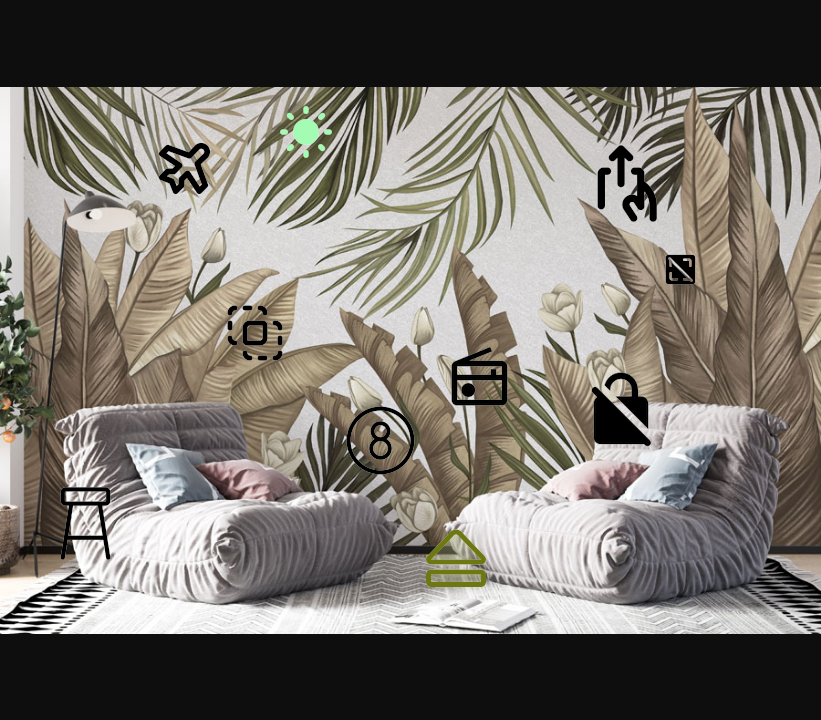  What do you see at coordinates (255, 333) in the screenshot?
I see `intersect or merge selected objects` at bounding box center [255, 333].